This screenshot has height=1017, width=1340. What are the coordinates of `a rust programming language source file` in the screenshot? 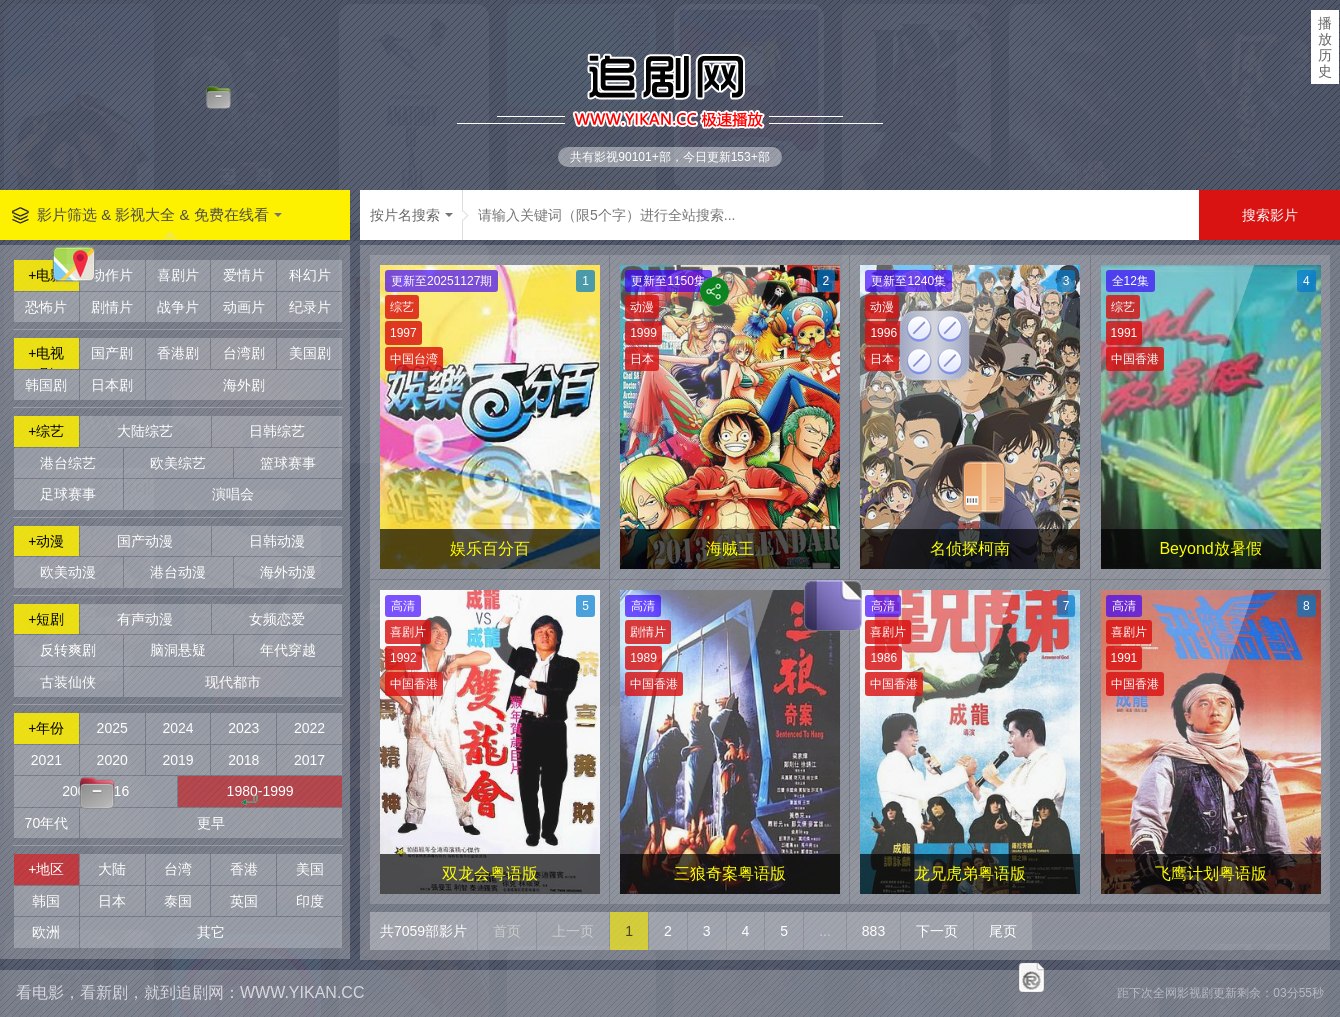 It's located at (1031, 977).